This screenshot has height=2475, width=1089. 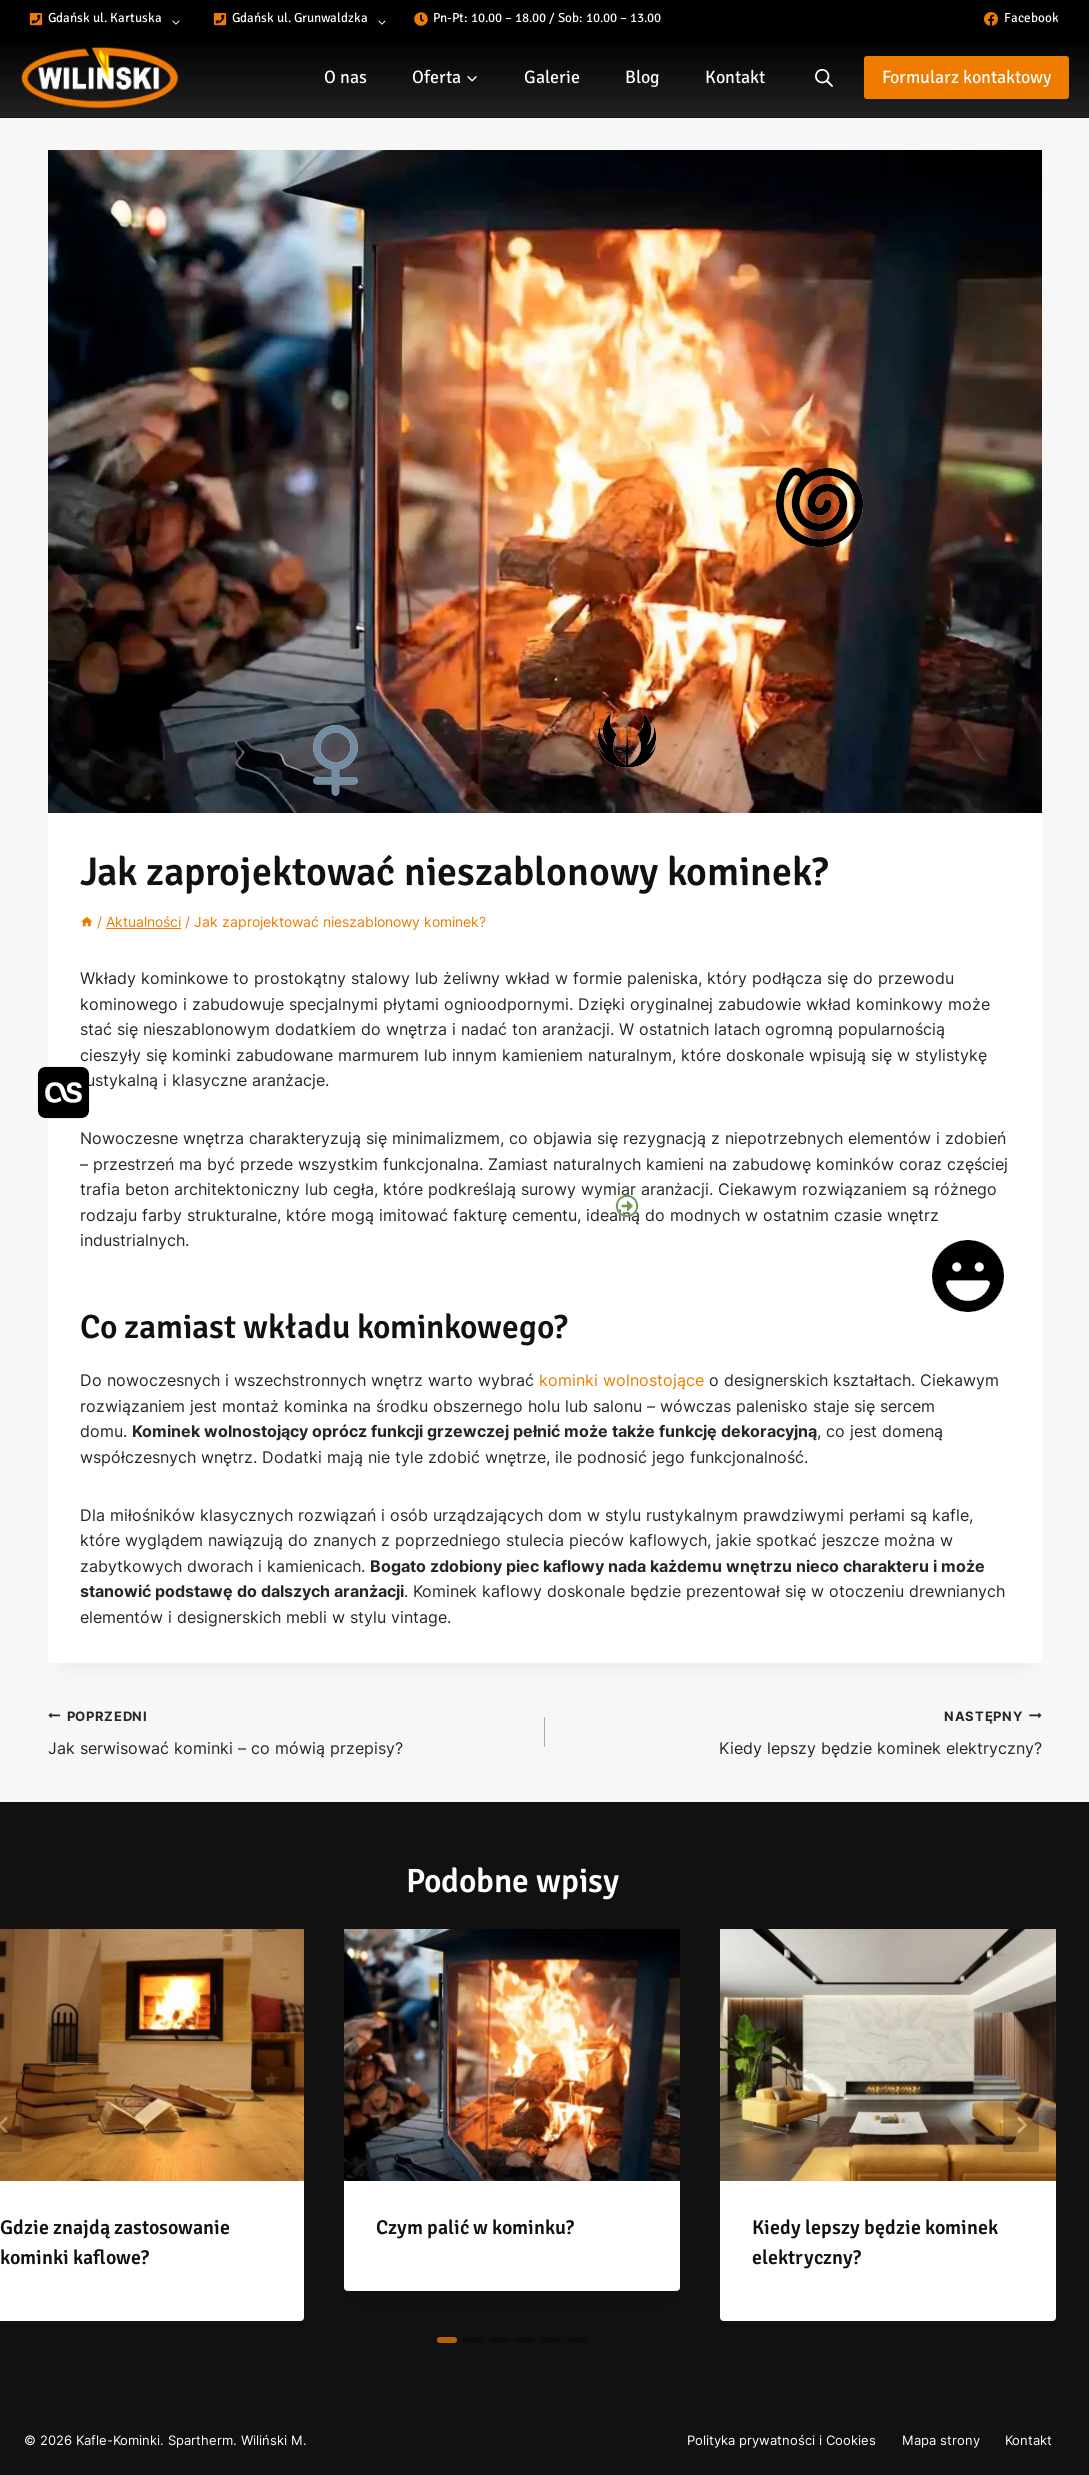 What do you see at coordinates (627, 1206) in the screenshot?
I see `go to next item or step` at bounding box center [627, 1206].